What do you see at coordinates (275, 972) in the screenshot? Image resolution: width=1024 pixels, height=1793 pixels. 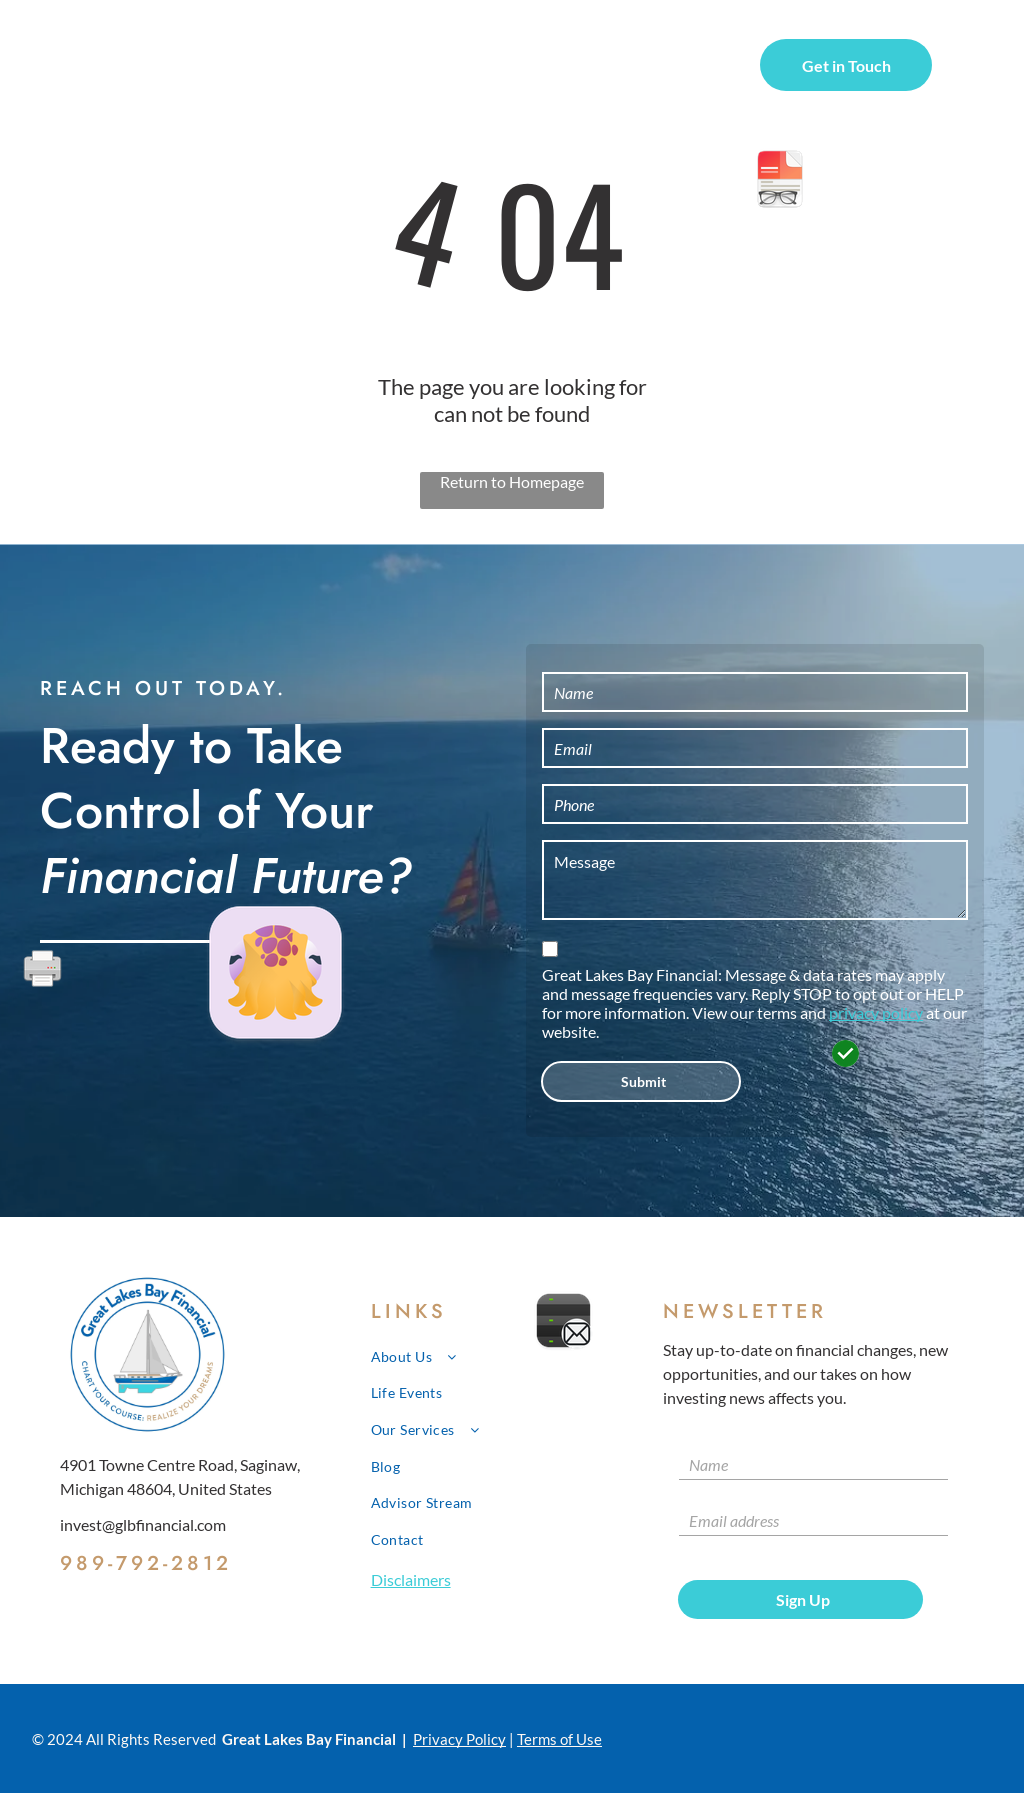 I see `open the cuttlefish icon viewer app` at bounding box center [275, 972].